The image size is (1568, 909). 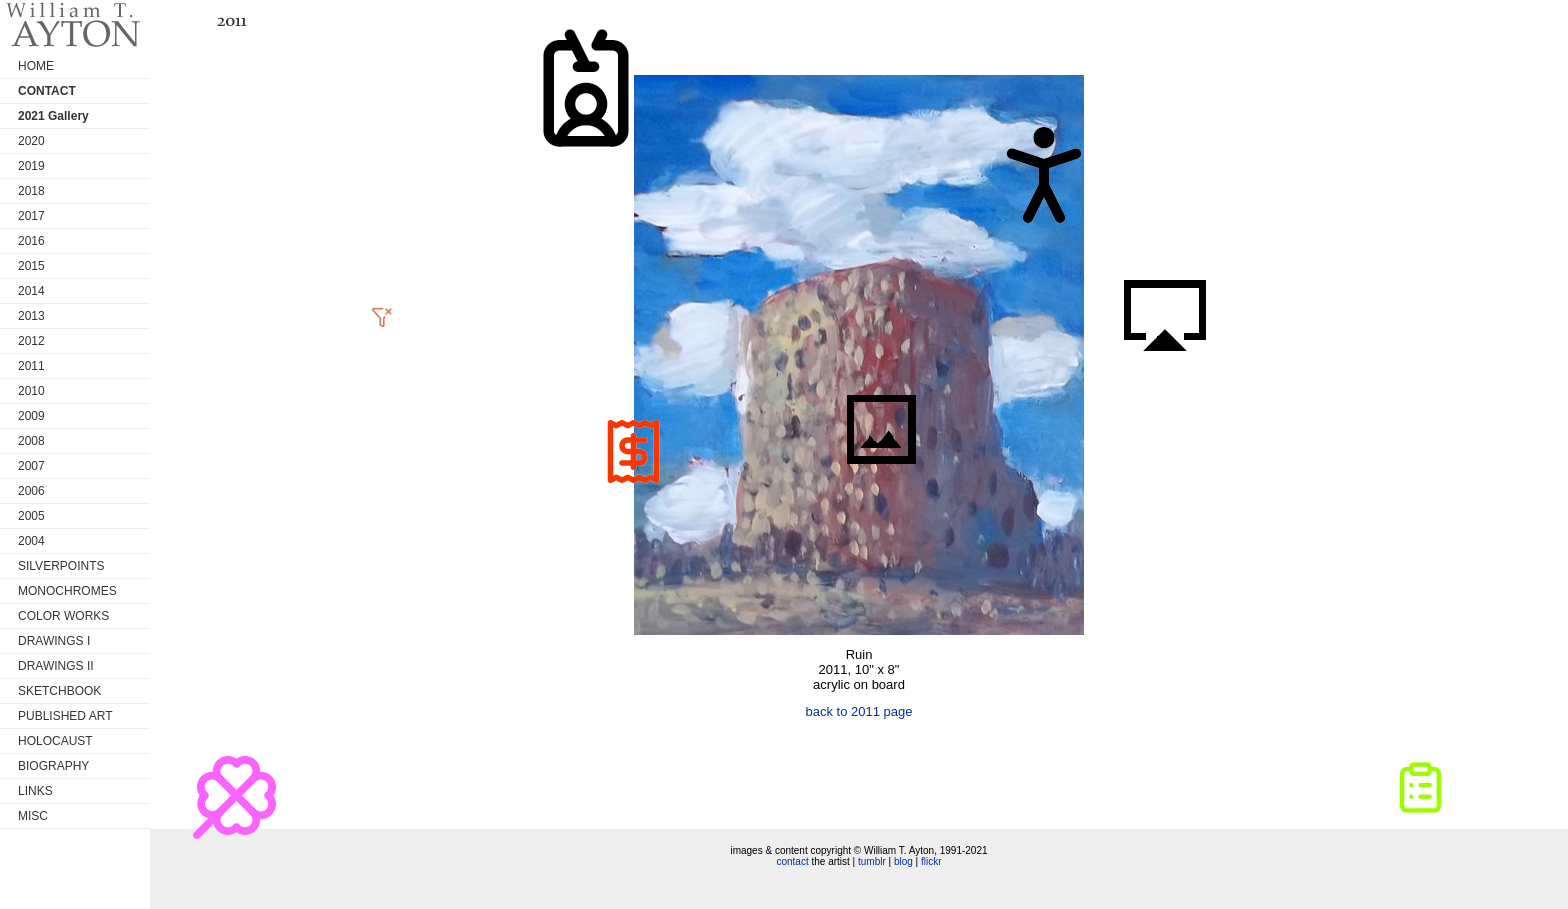 I want to click on view employee badge or identification, so click(x=586, y=88).